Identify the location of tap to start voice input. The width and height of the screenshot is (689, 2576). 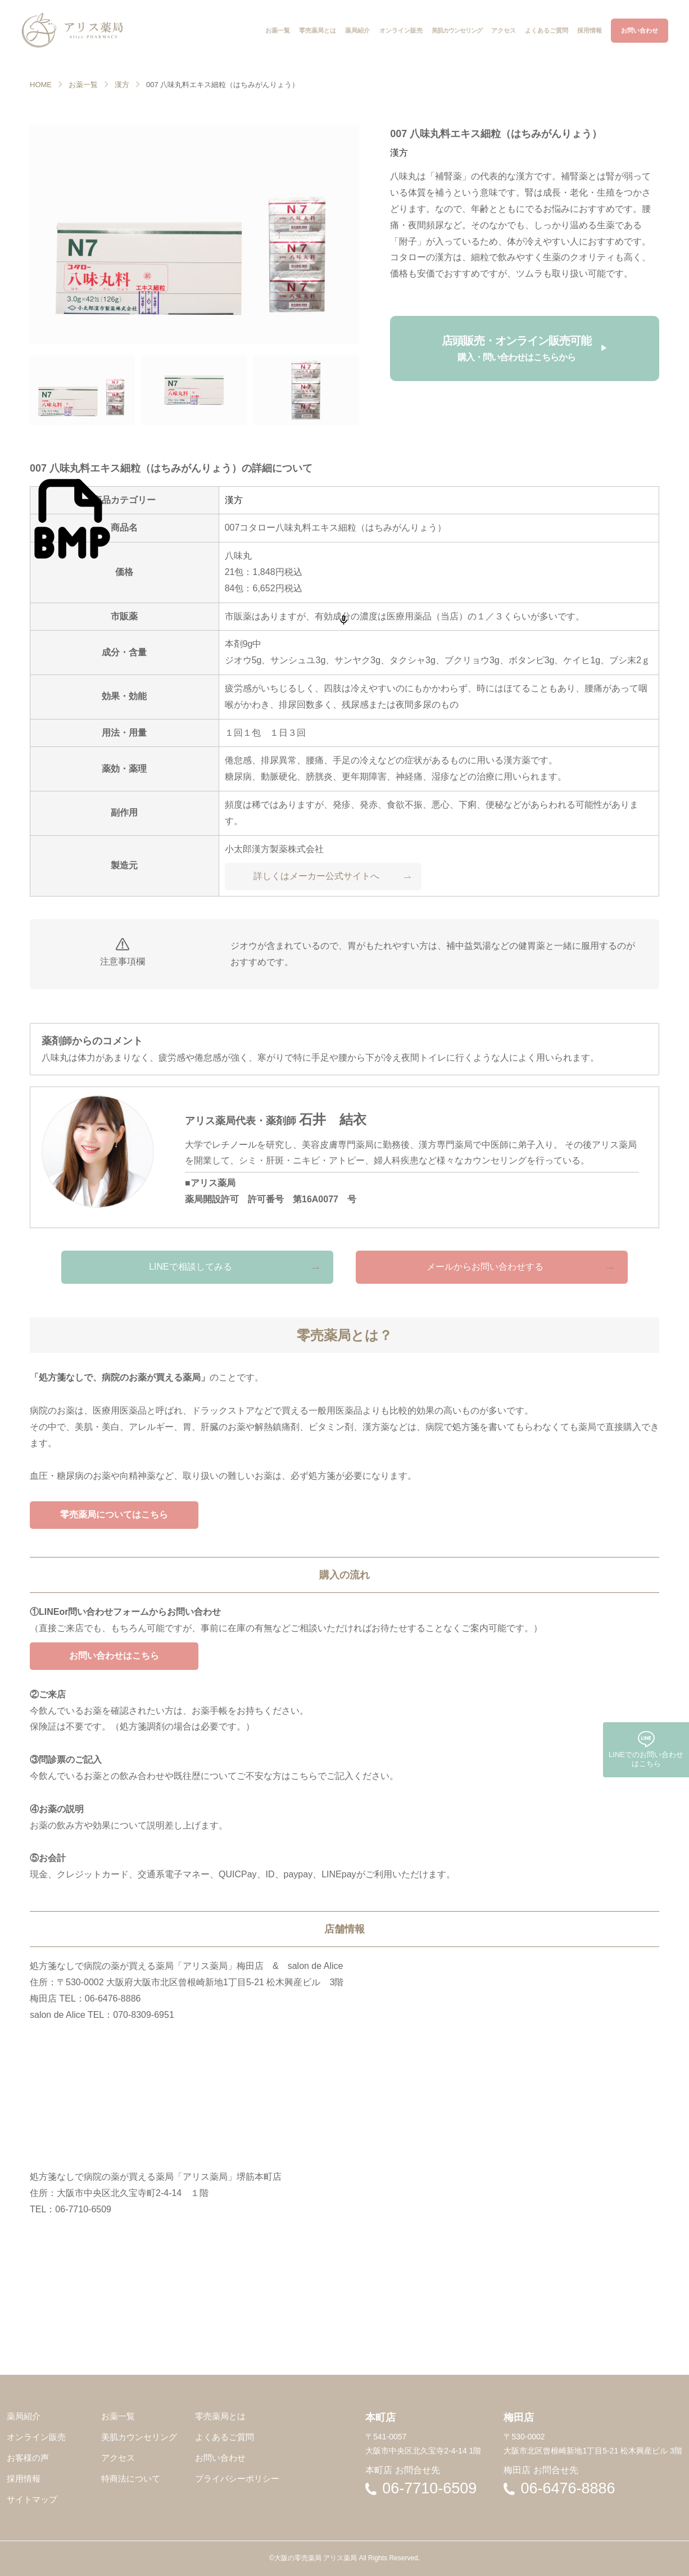
(343, 620).